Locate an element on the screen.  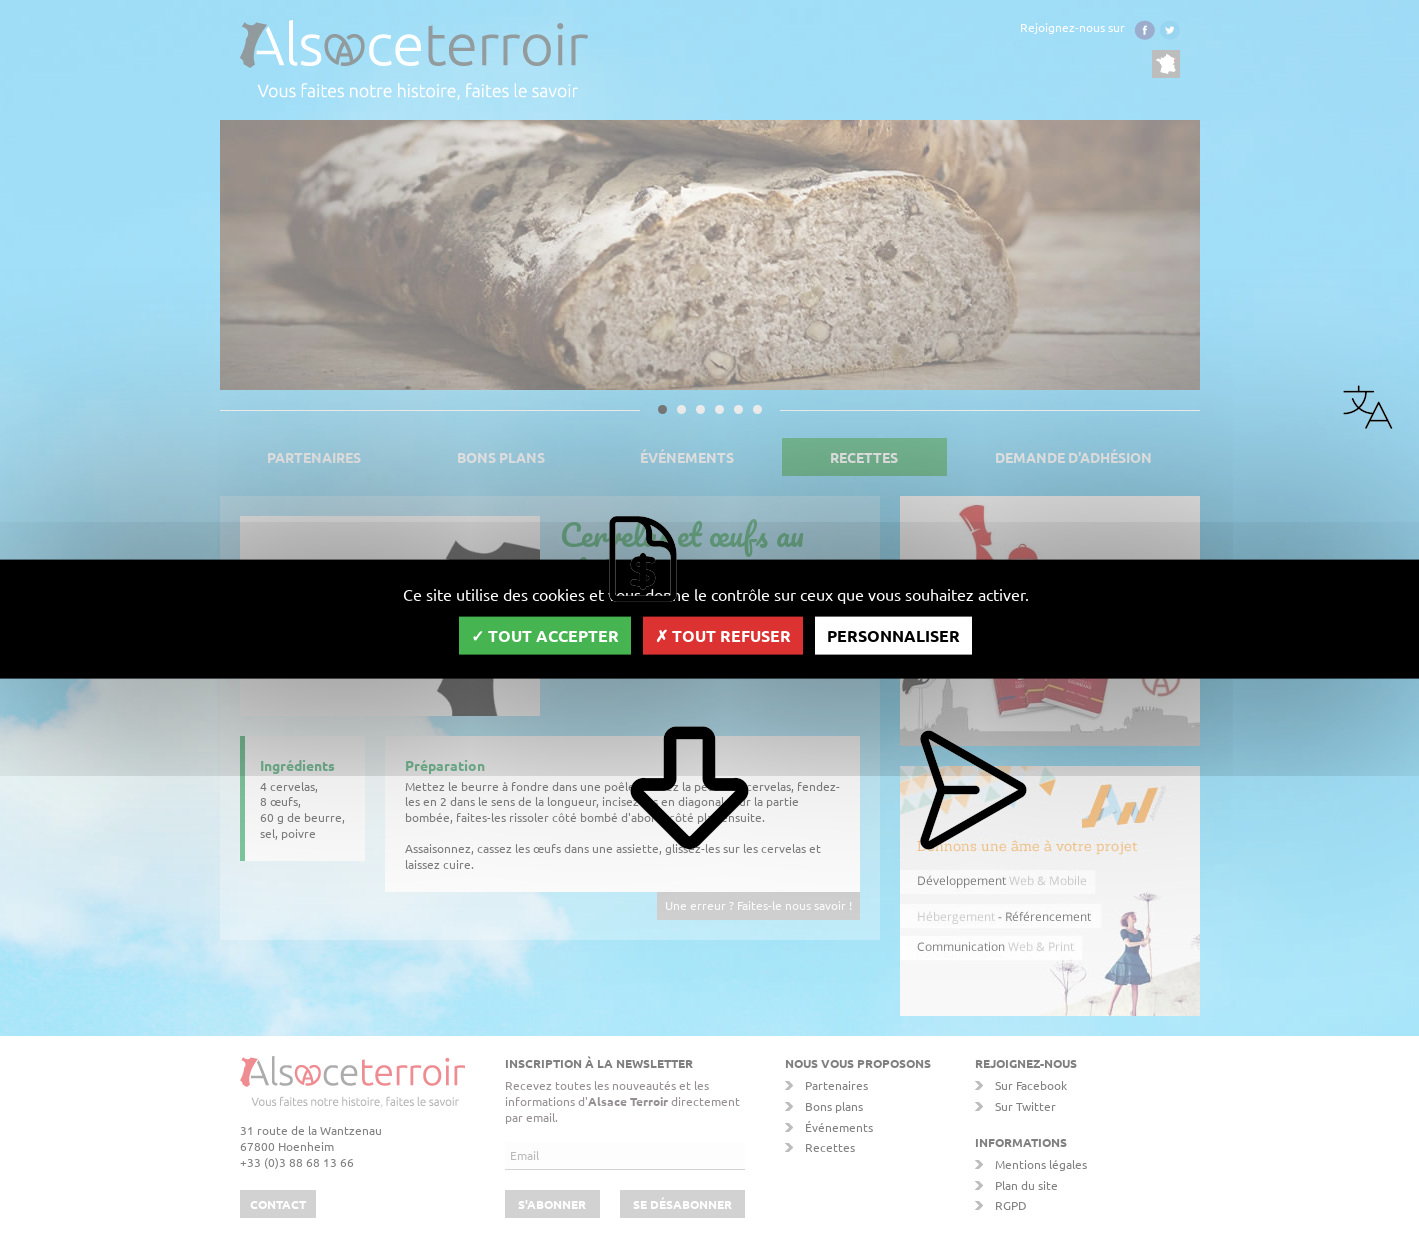
view financial document or invoice is located at coordinates (643, 559).